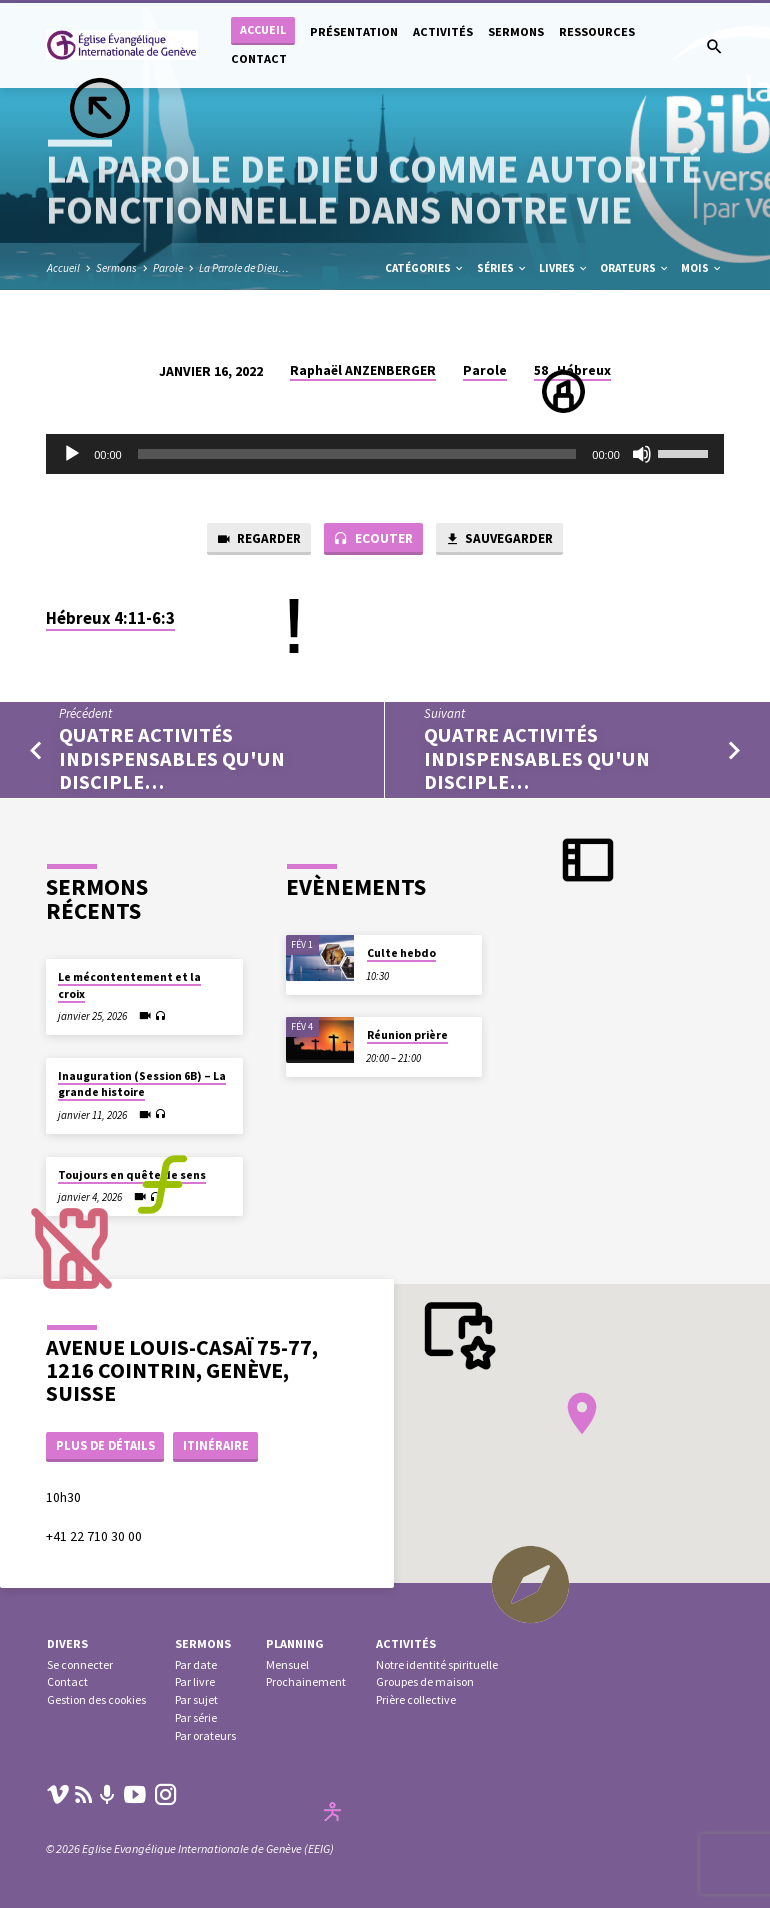  What do you see at coordinates (294, 626) in the screenshot?
I see `indicates a warning or important notice` at bounding box center [294, 626].